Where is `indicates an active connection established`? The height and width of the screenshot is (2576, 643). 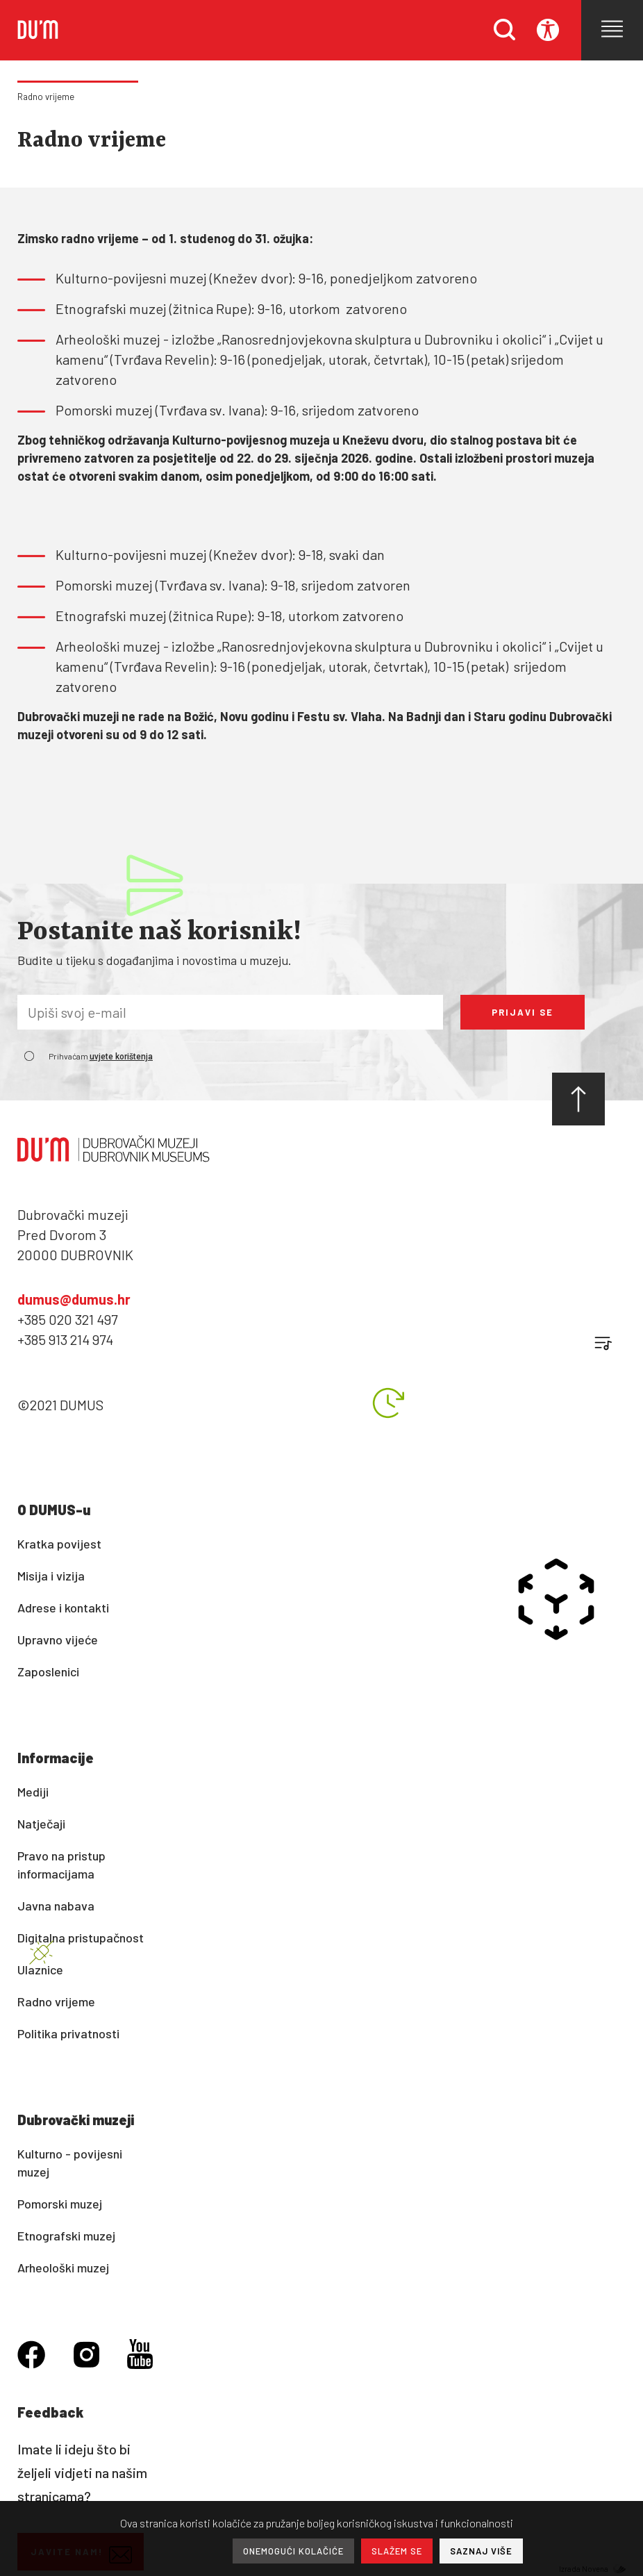
indicates an active connection established is located at coordinates (41, 1952).